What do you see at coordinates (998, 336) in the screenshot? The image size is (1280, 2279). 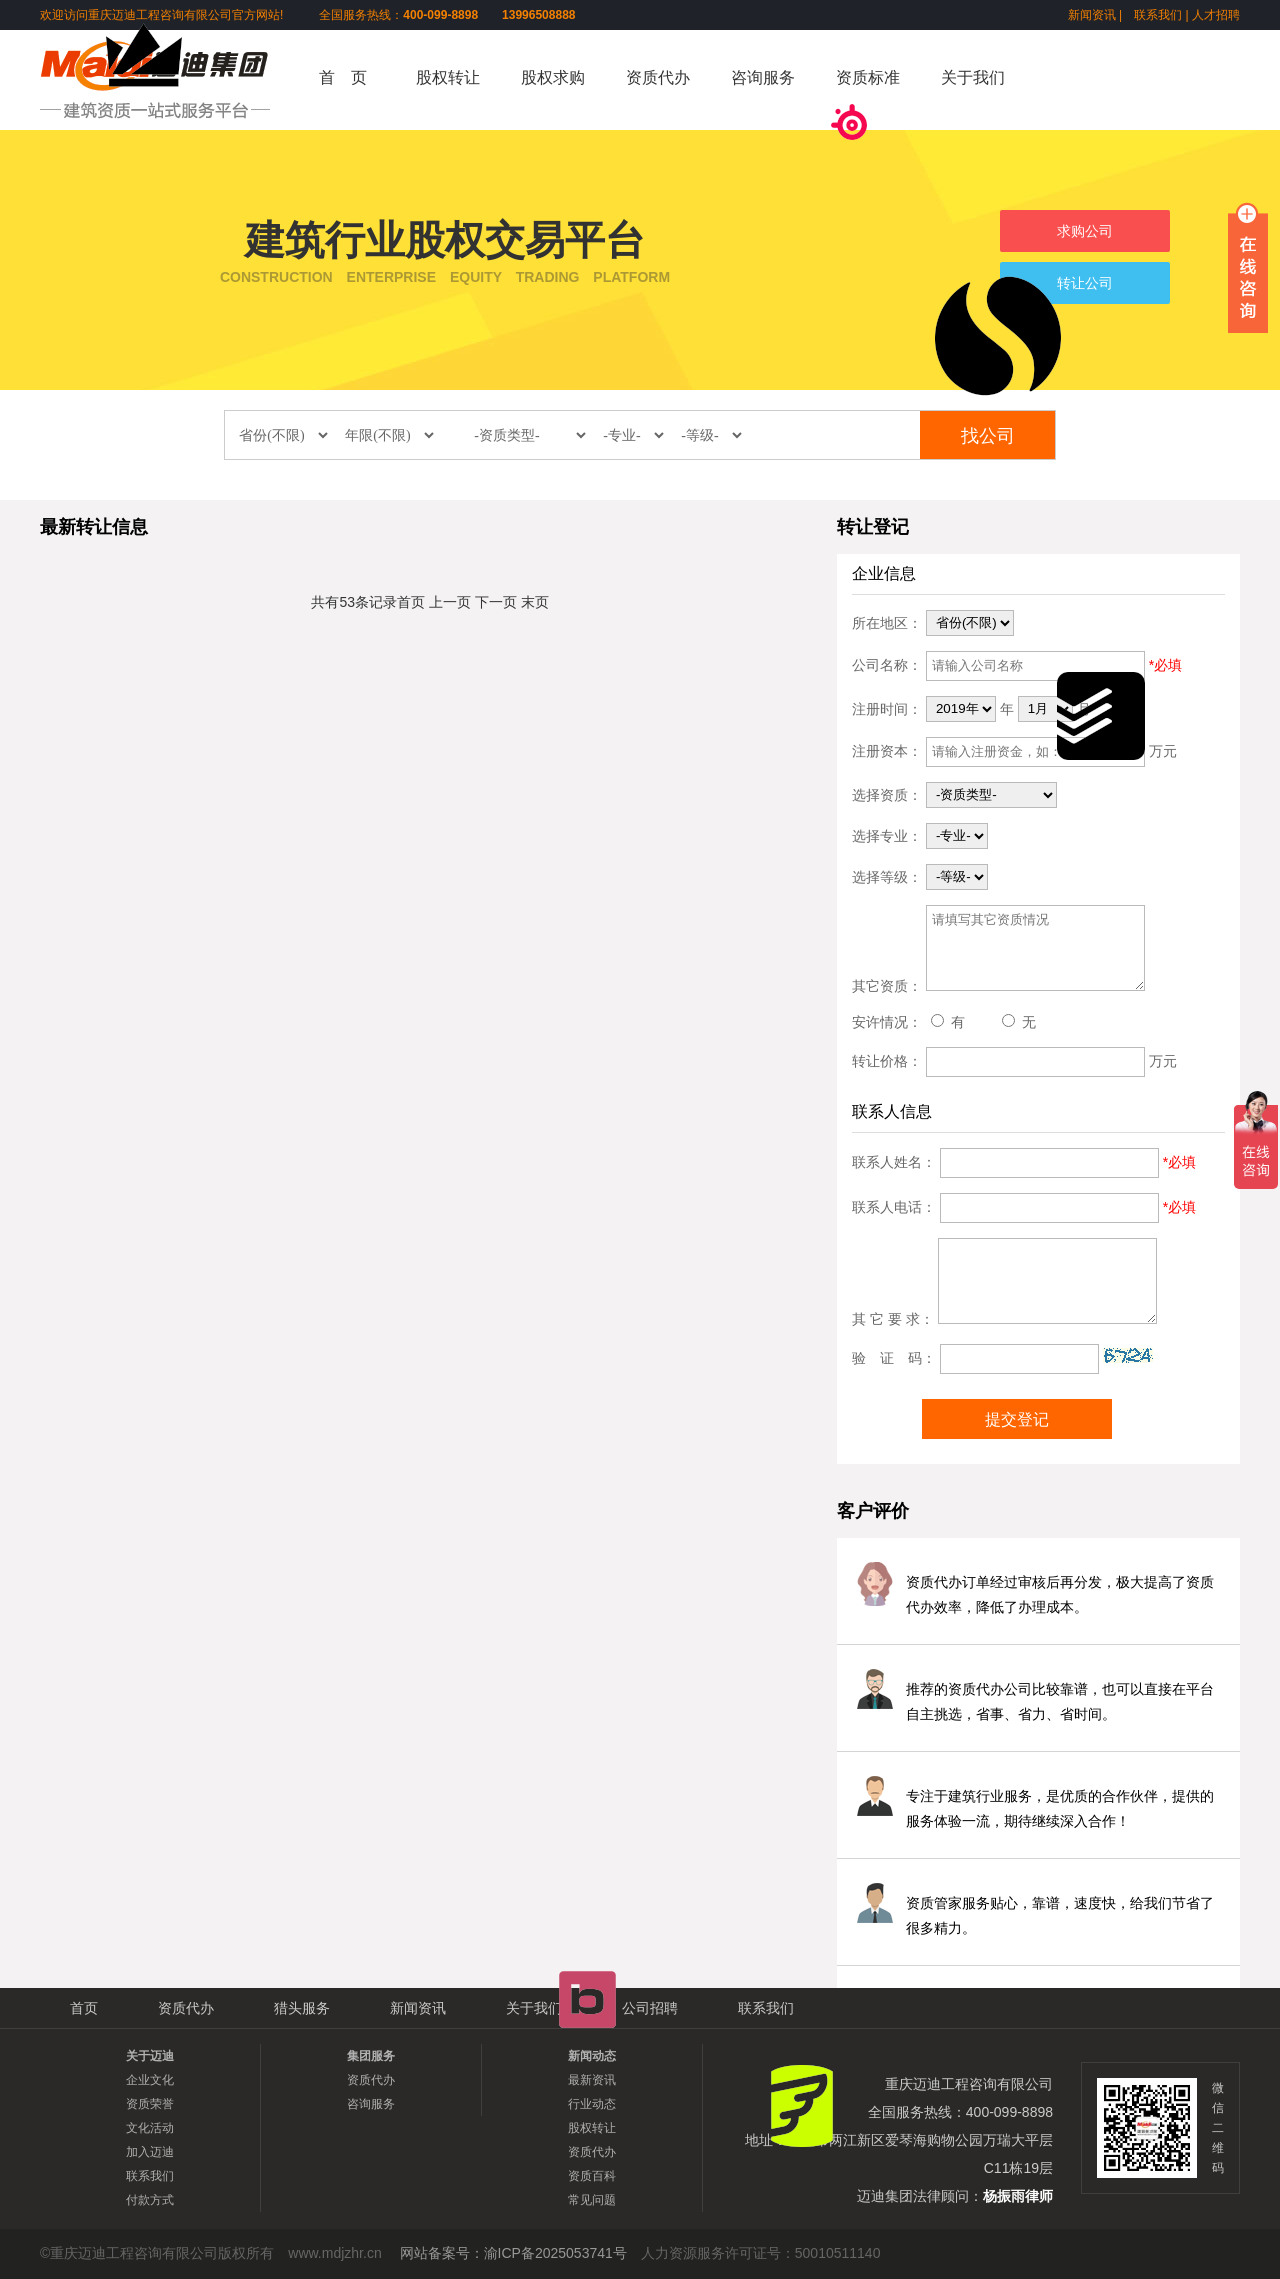 I see `open similarweb analytics platform` at bounding box center [998, 336].